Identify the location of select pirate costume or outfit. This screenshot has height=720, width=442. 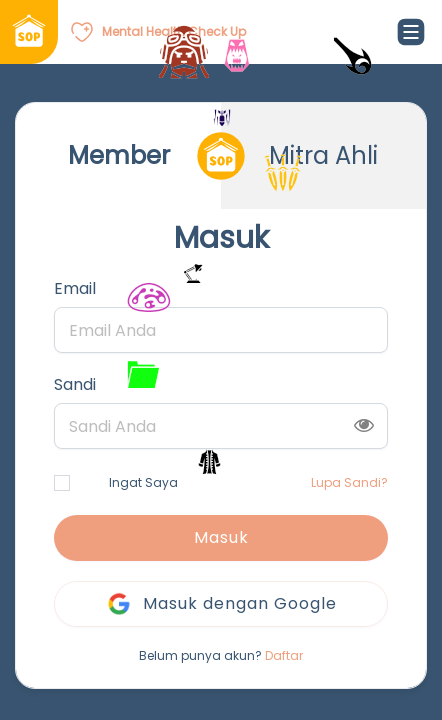
(209, 461).